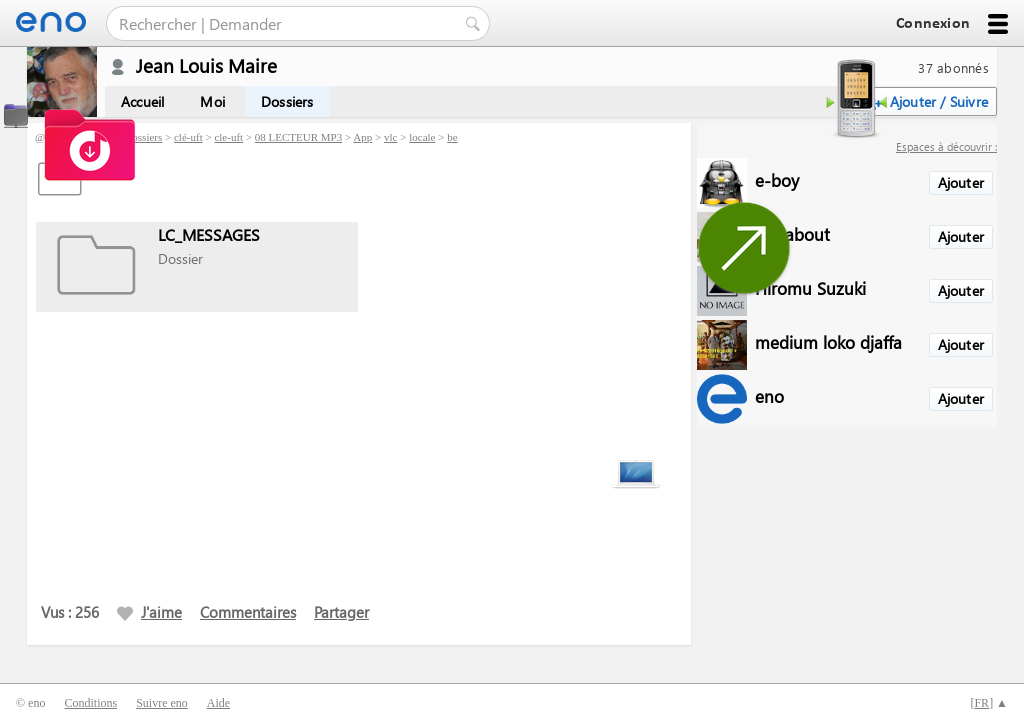 The image size is (1024, 720). What do you see at coordinates (16, 116) in the screenshot?
I see `access a remote or network folder` at bounding box center [16, 116].